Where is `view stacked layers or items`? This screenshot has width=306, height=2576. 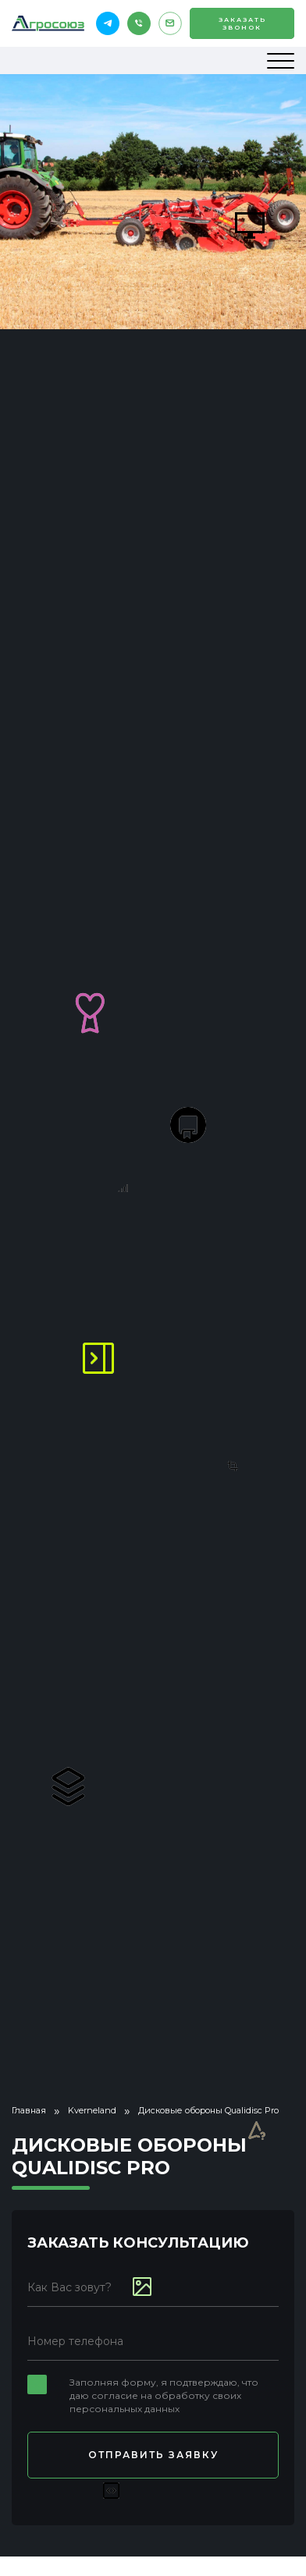 view stacked layers or items is located at coordinates (68, 1787).